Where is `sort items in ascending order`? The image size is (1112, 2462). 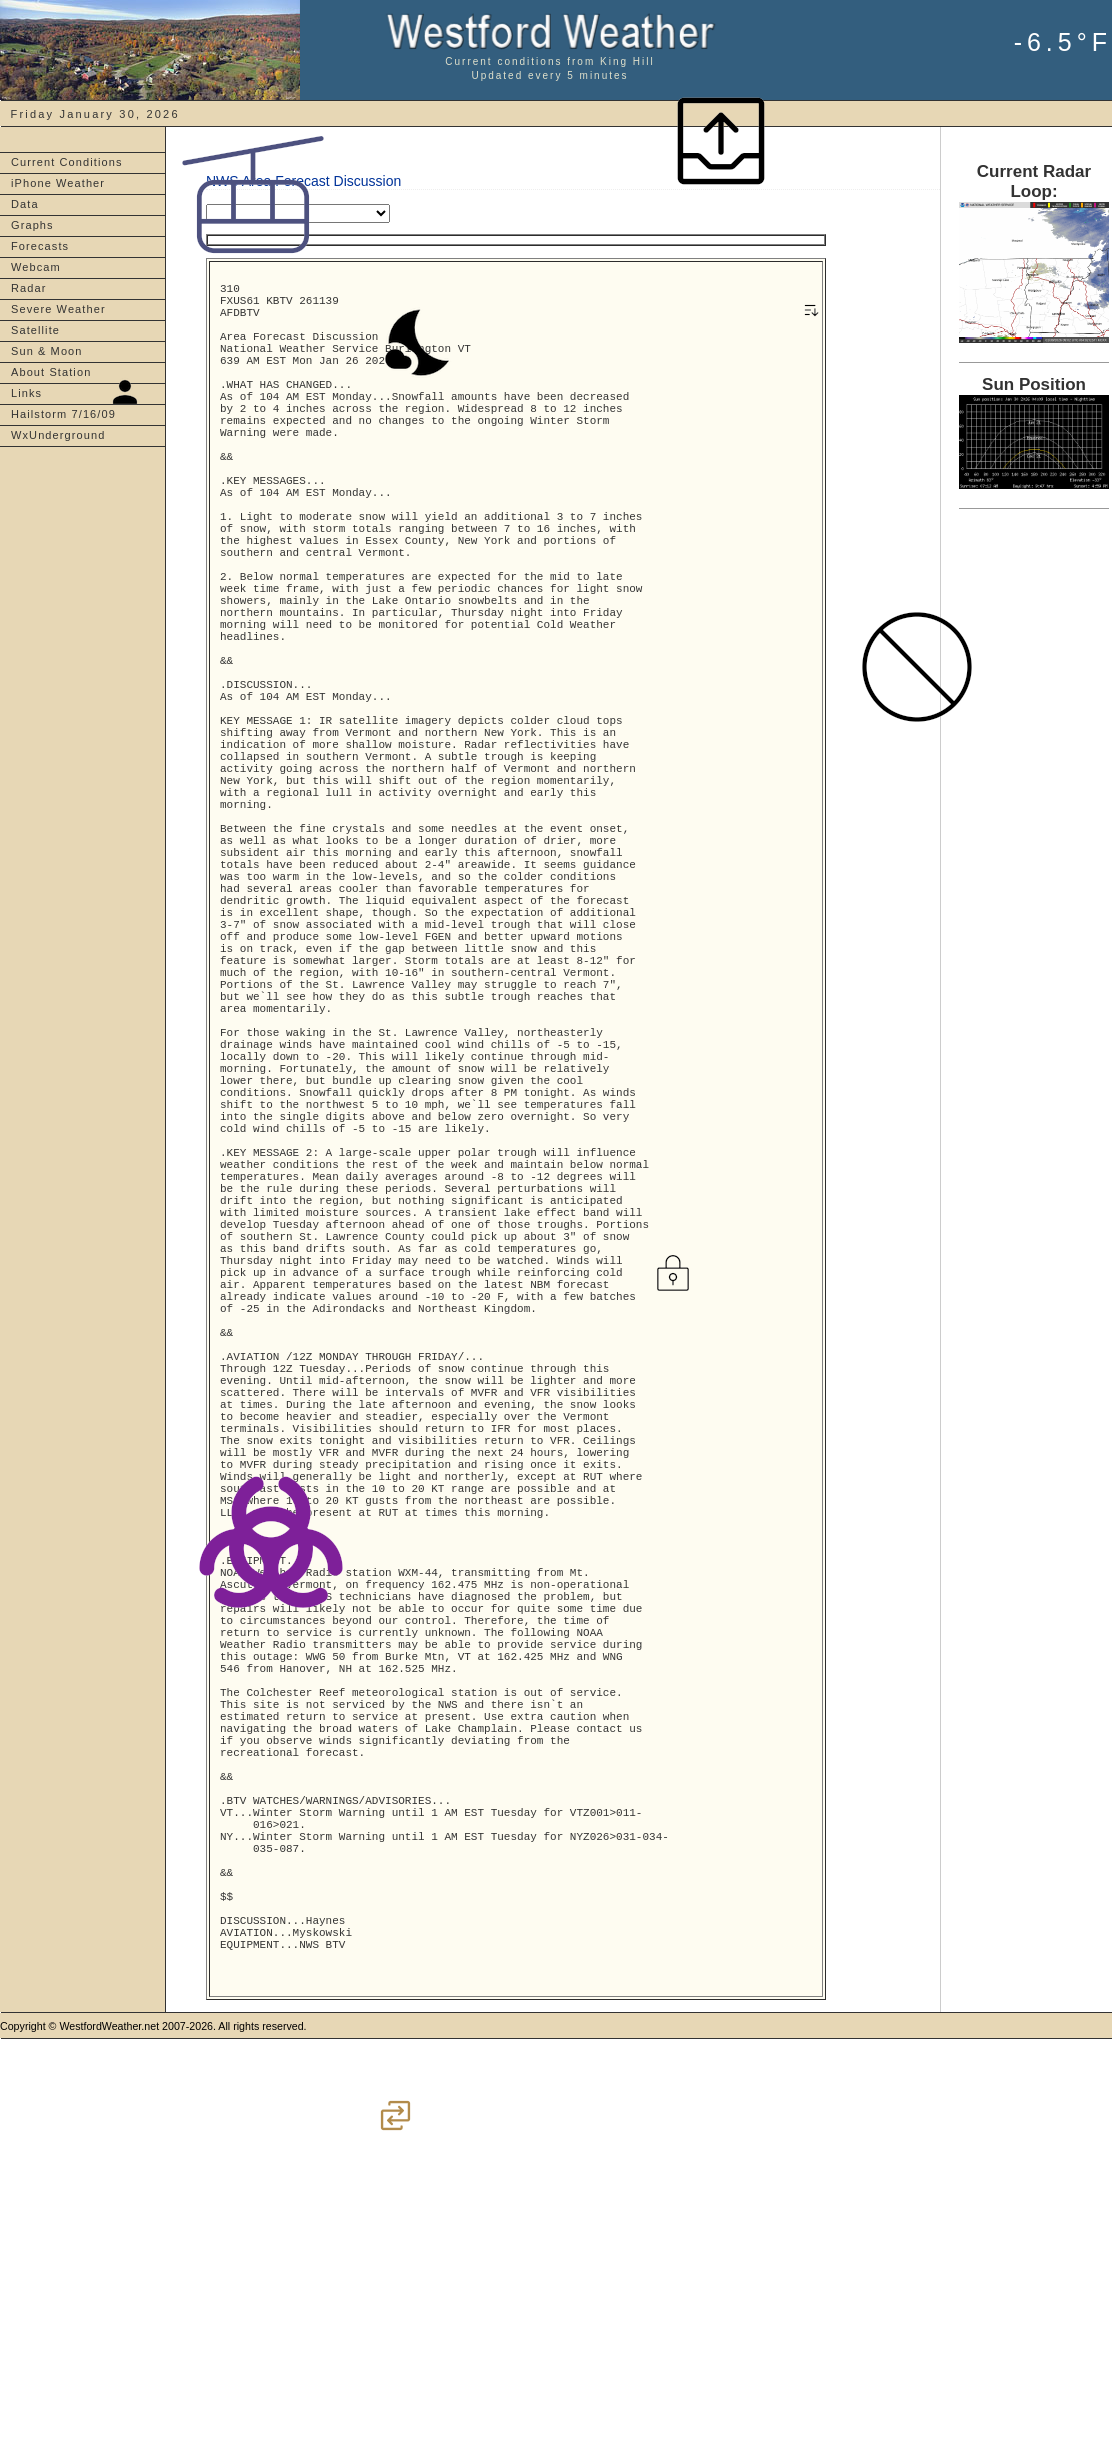
sort items in ascending order is located at coordinates (811, 310).